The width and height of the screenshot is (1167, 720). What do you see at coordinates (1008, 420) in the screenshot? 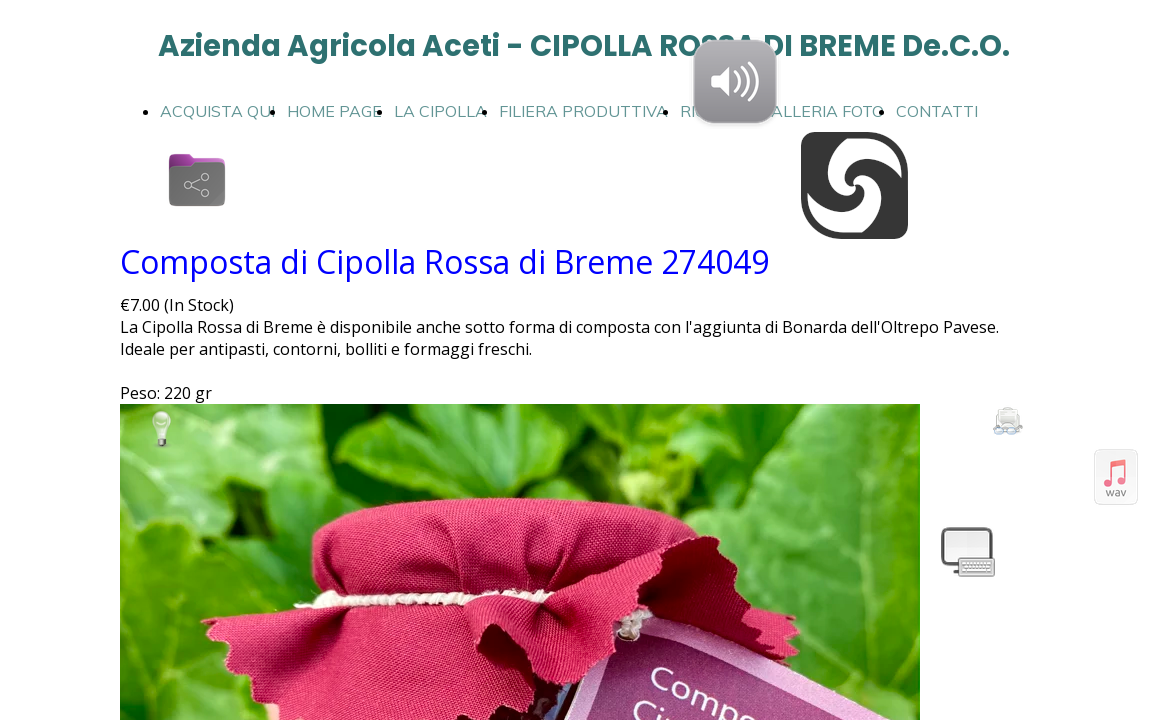
I see `mark email as read` at bounding box center [1008, 420].